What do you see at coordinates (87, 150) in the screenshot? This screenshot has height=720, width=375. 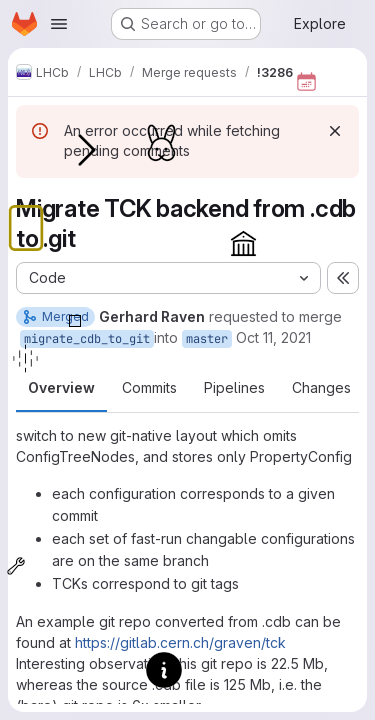 I see `navigate to the next item or page` at bounding box center [87, 150].